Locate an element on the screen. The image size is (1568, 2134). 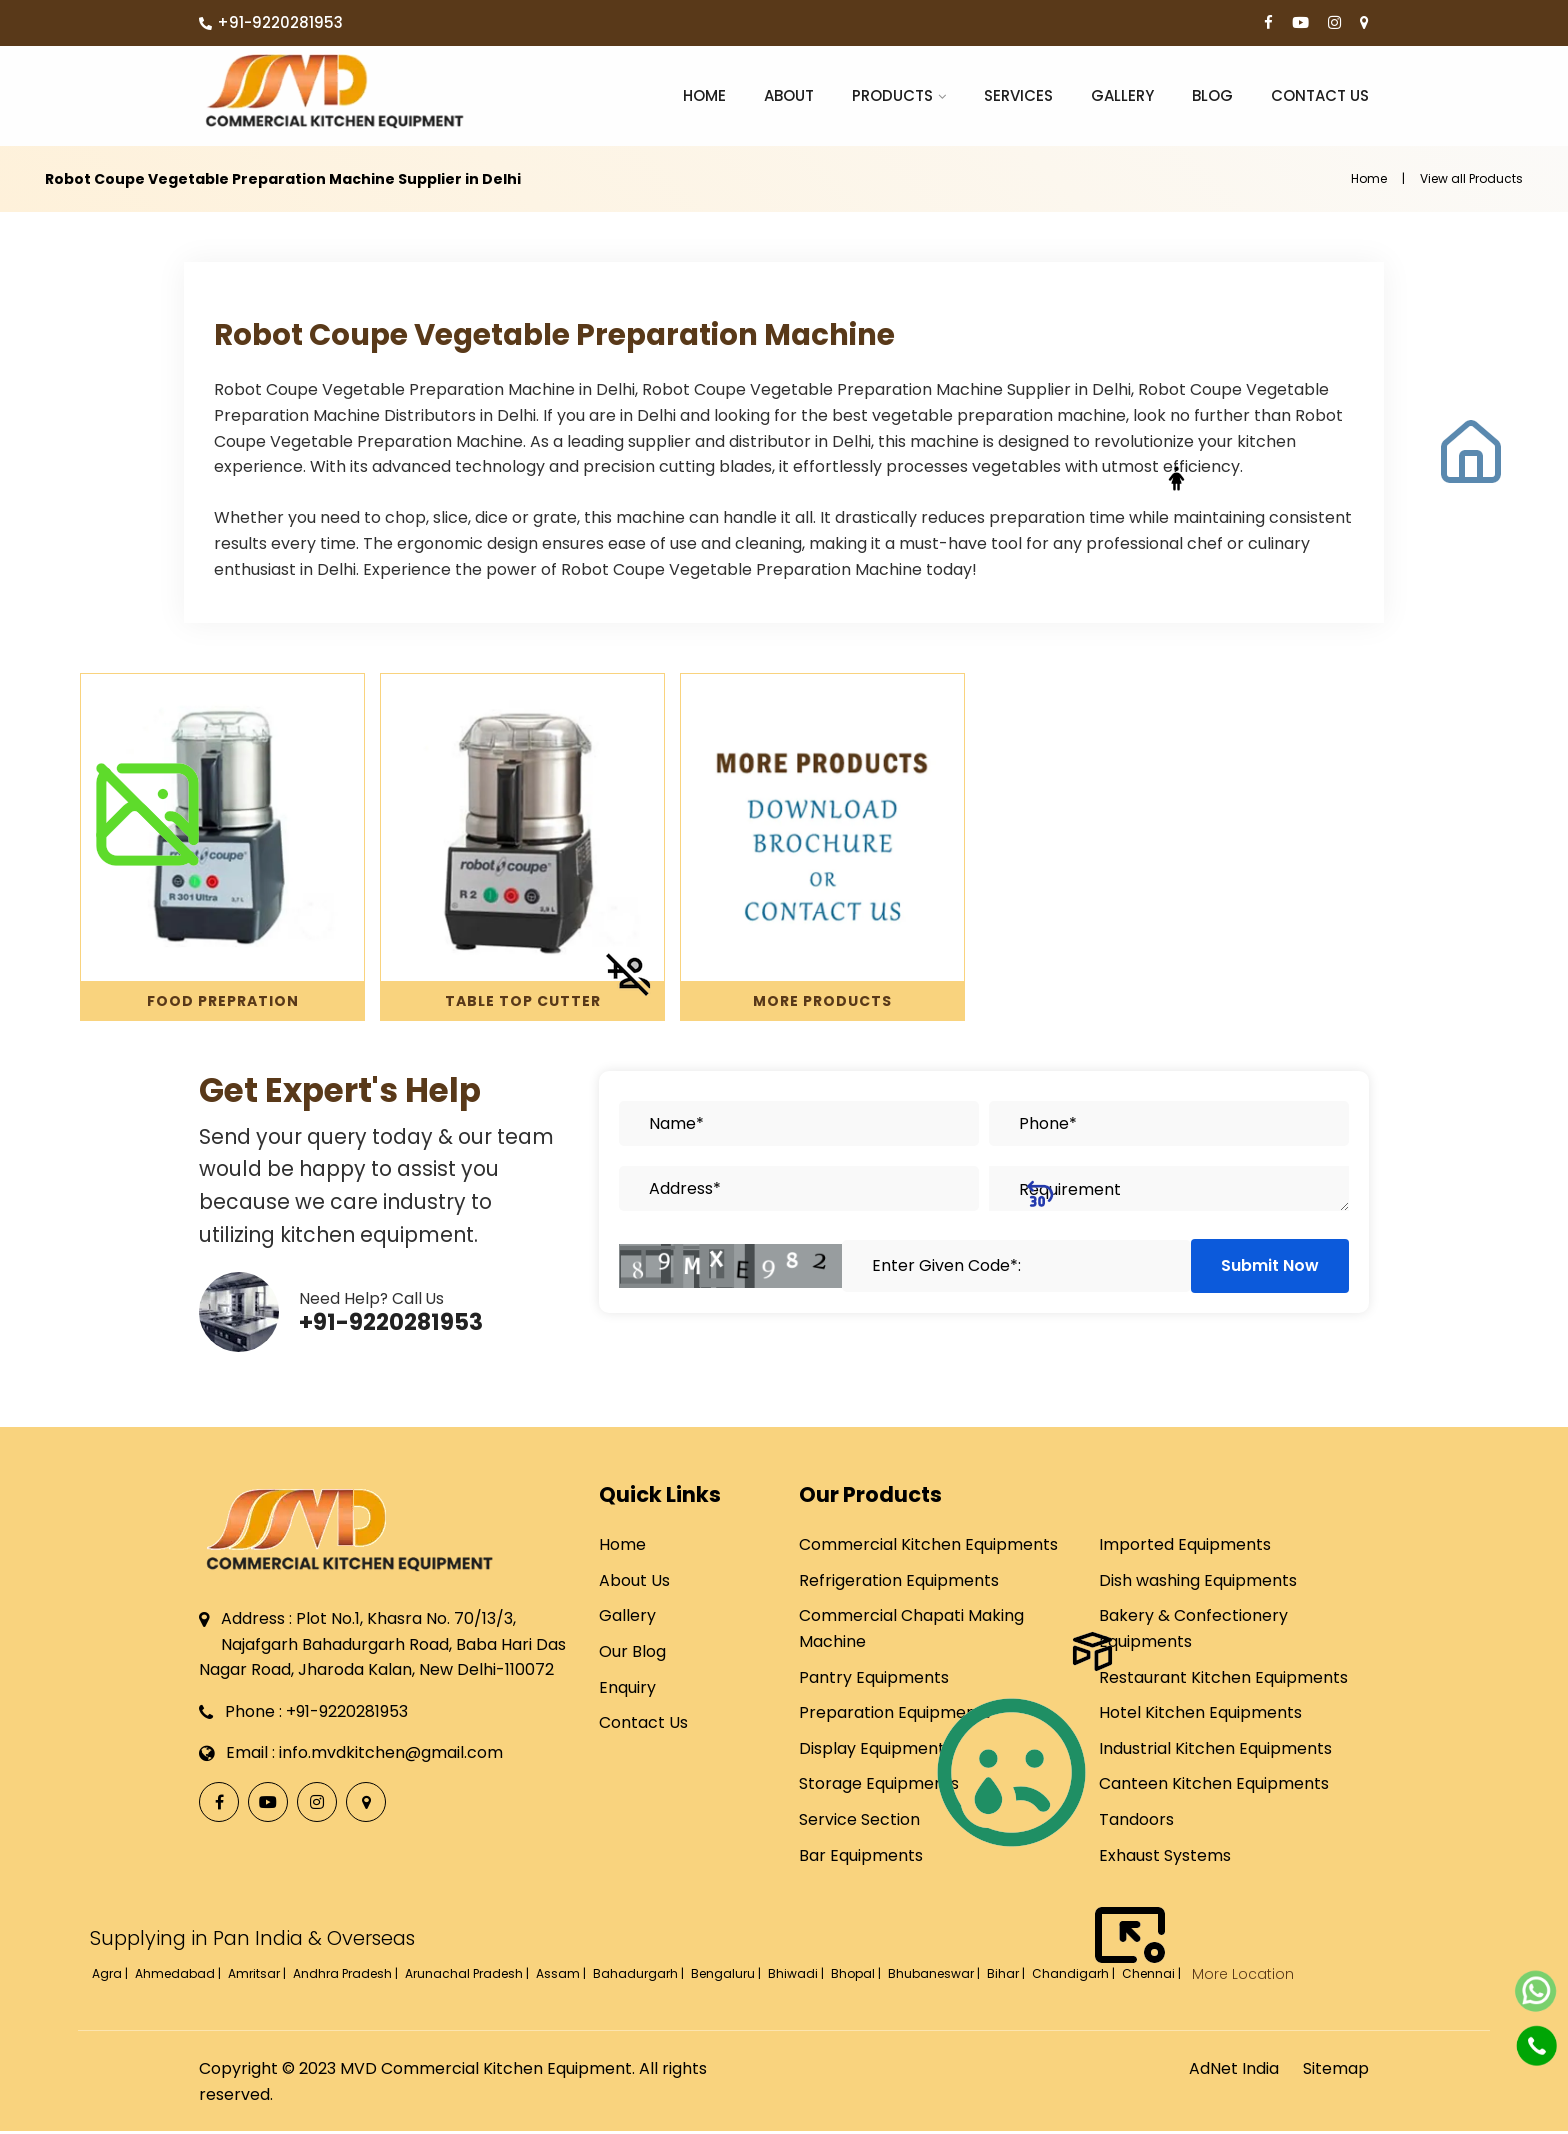
indicates an error or something went wrong is located at coordinates (1011, 1772).